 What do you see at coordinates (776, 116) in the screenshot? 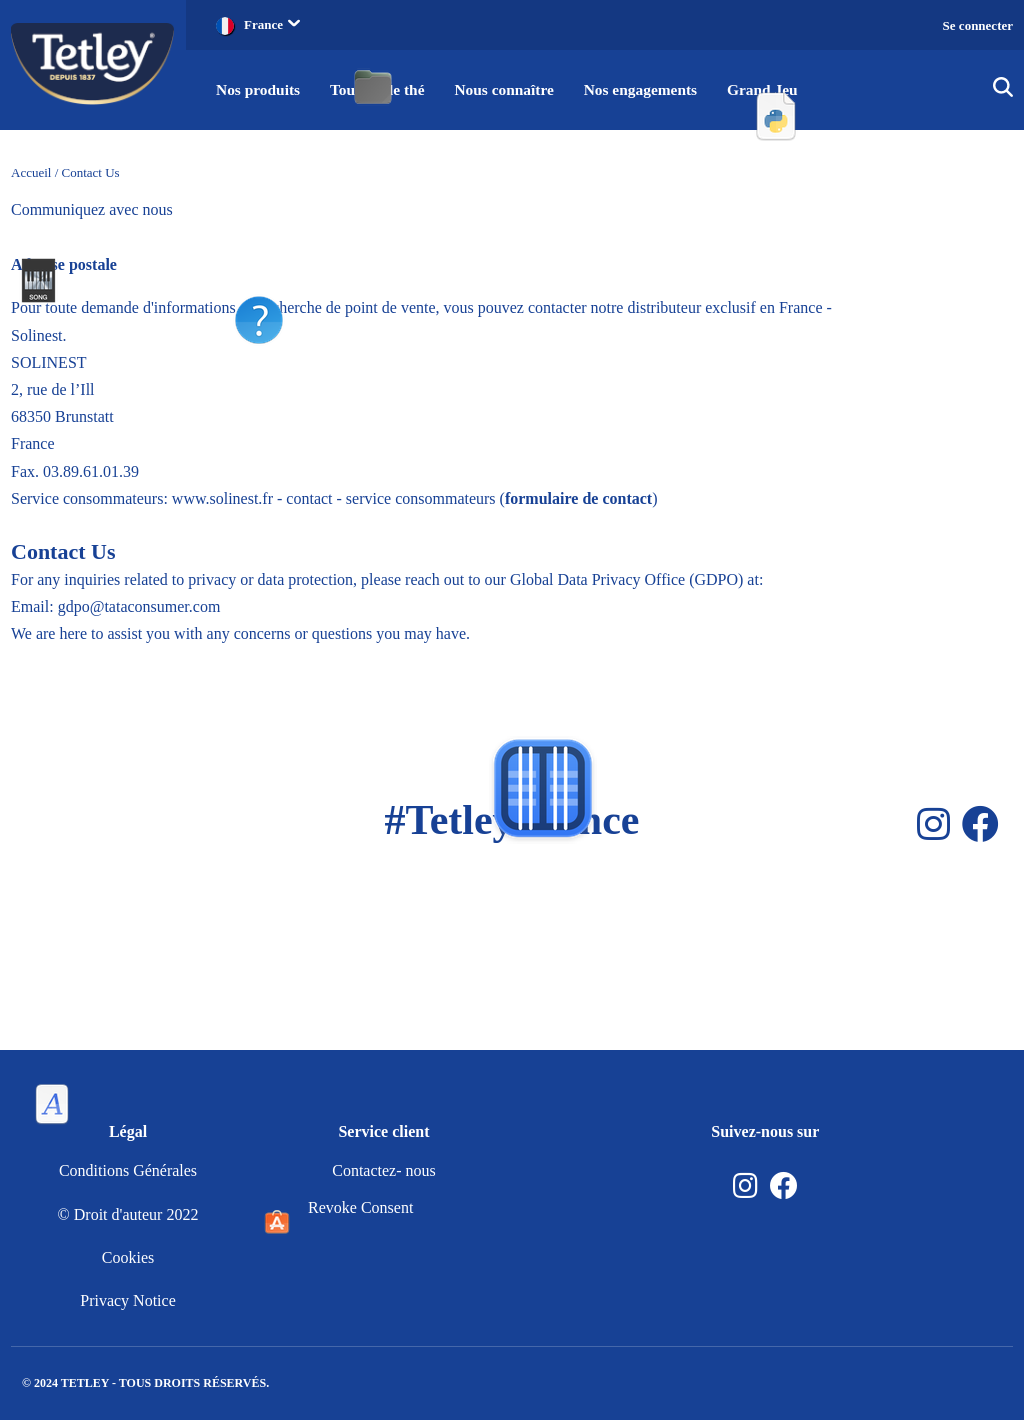
I see `a python 3 script or source file` at bounding box center [776, 116].